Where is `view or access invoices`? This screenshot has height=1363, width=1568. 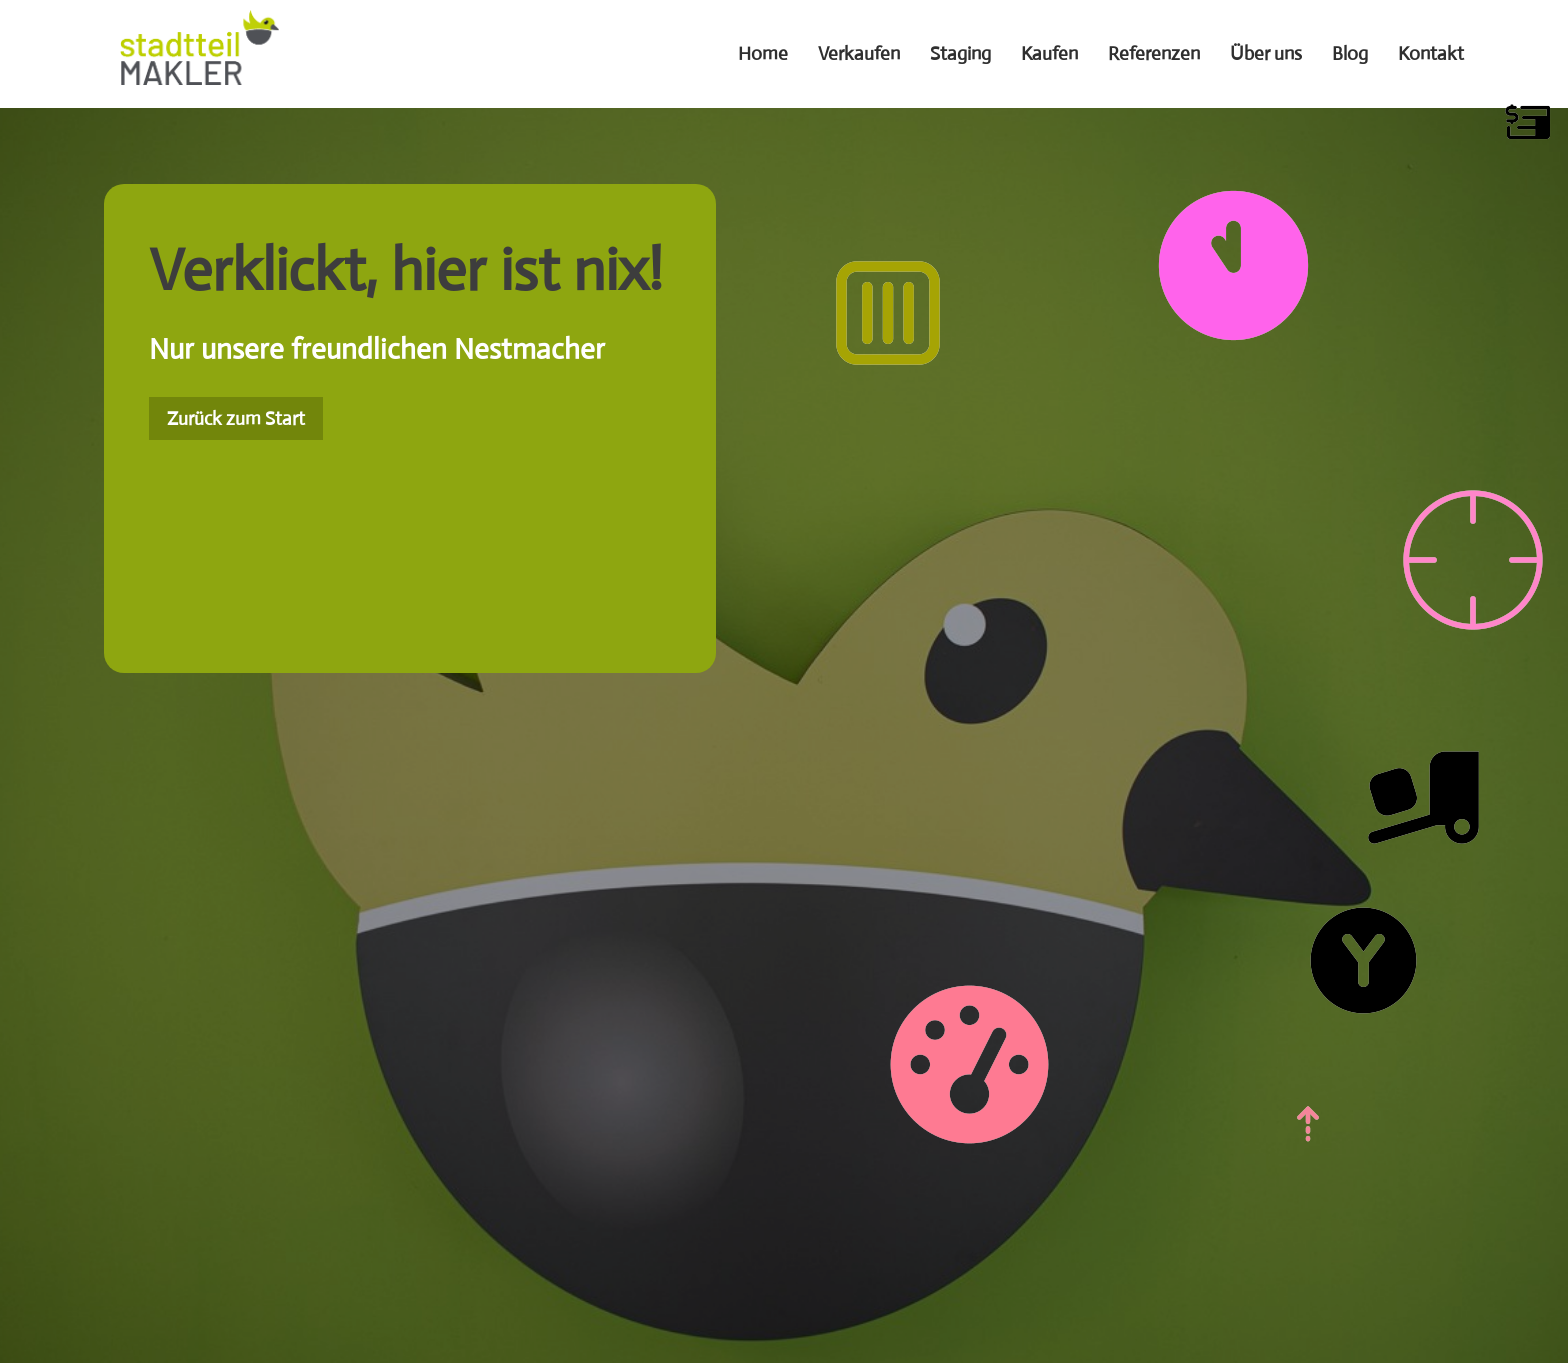
view or access invoices is located at coordinates (1528, 122).